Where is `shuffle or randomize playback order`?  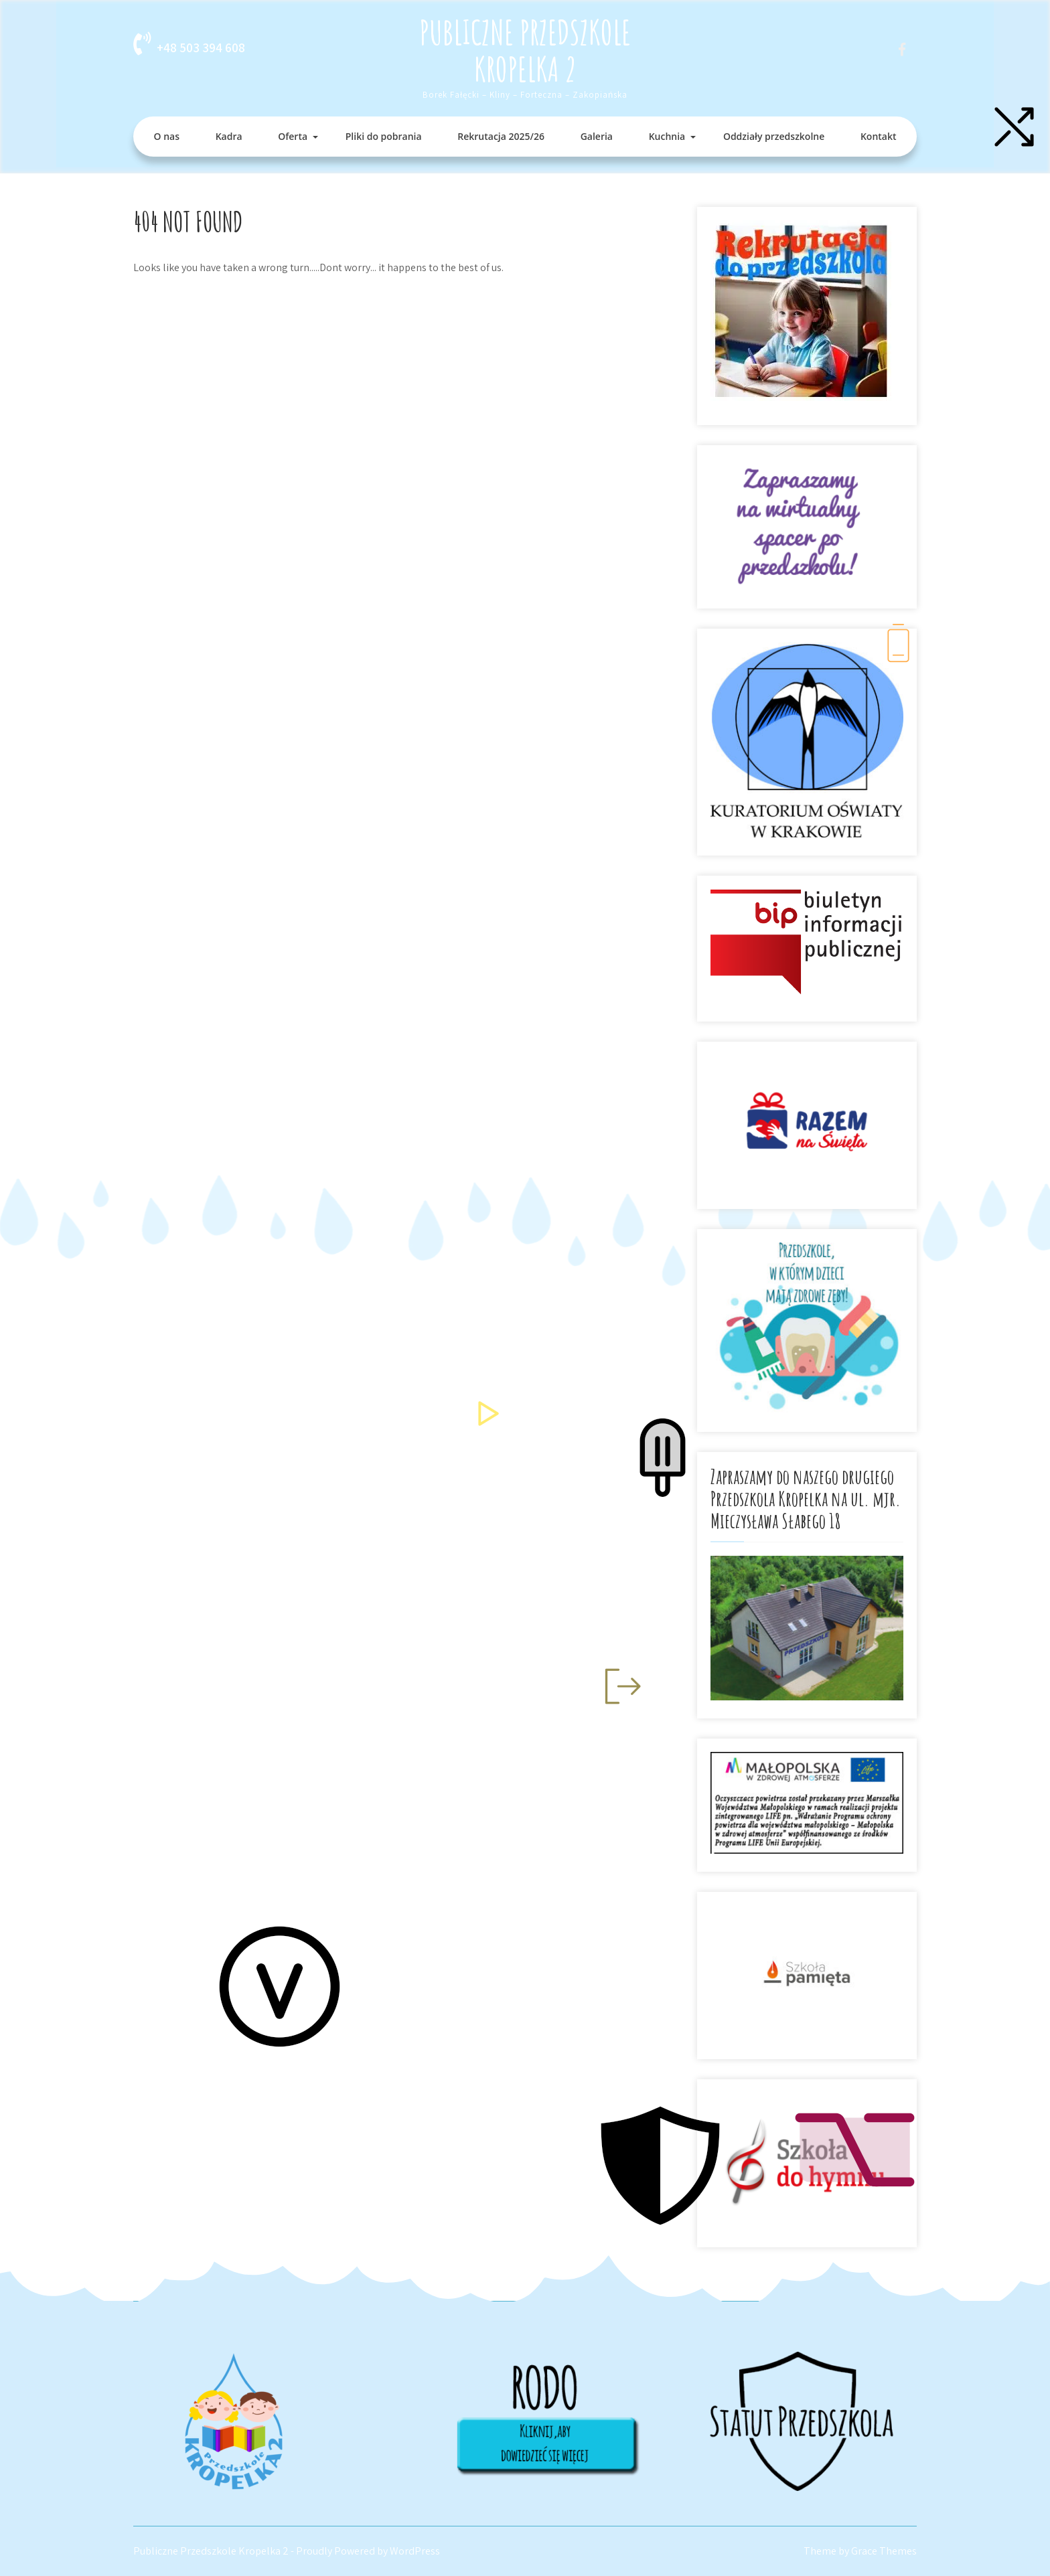
shuffle or randomize playback order is located at coordinates (1014, 127).